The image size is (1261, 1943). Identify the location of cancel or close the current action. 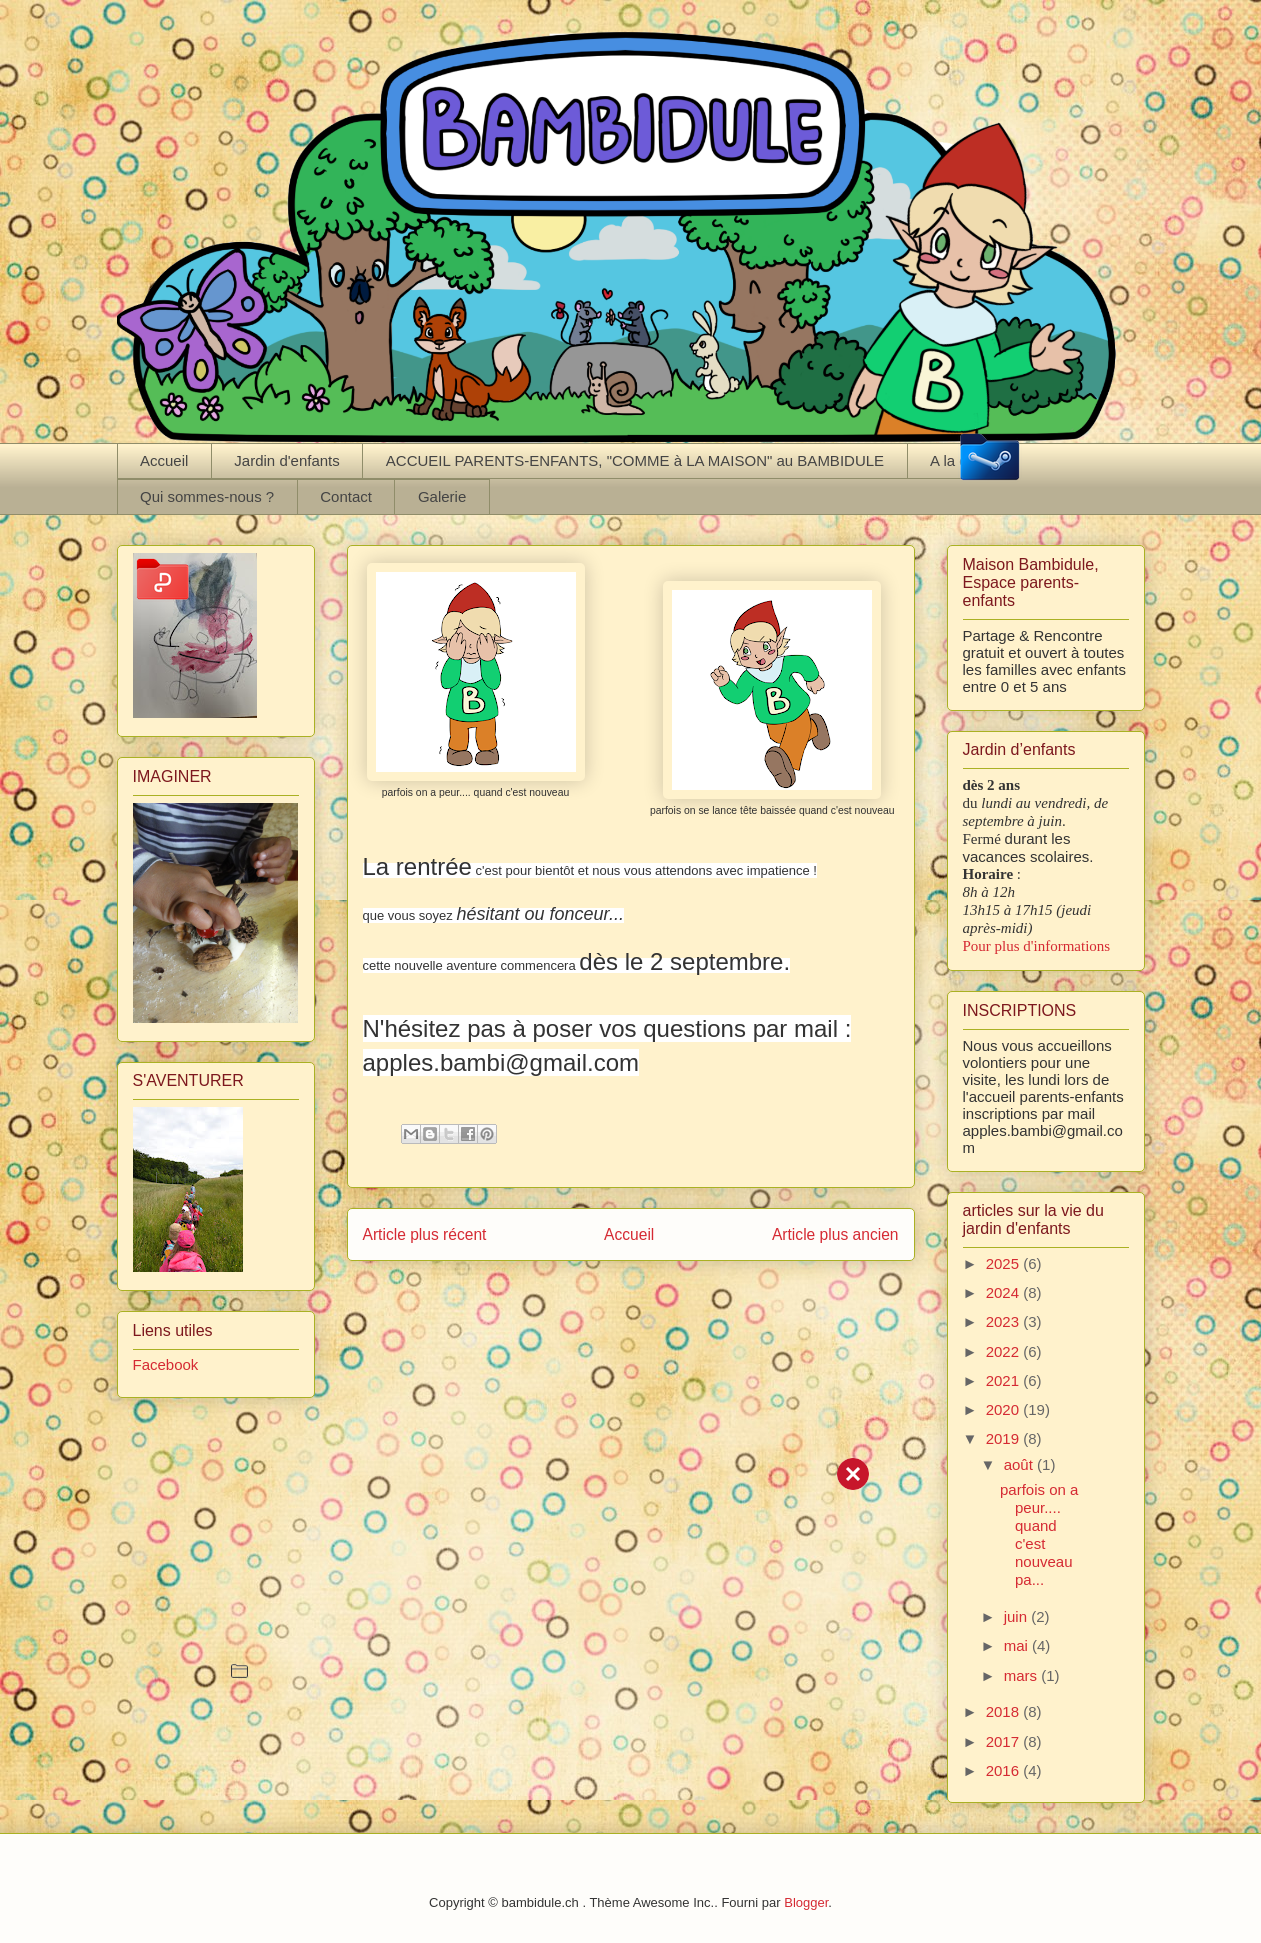
(853, 1474).